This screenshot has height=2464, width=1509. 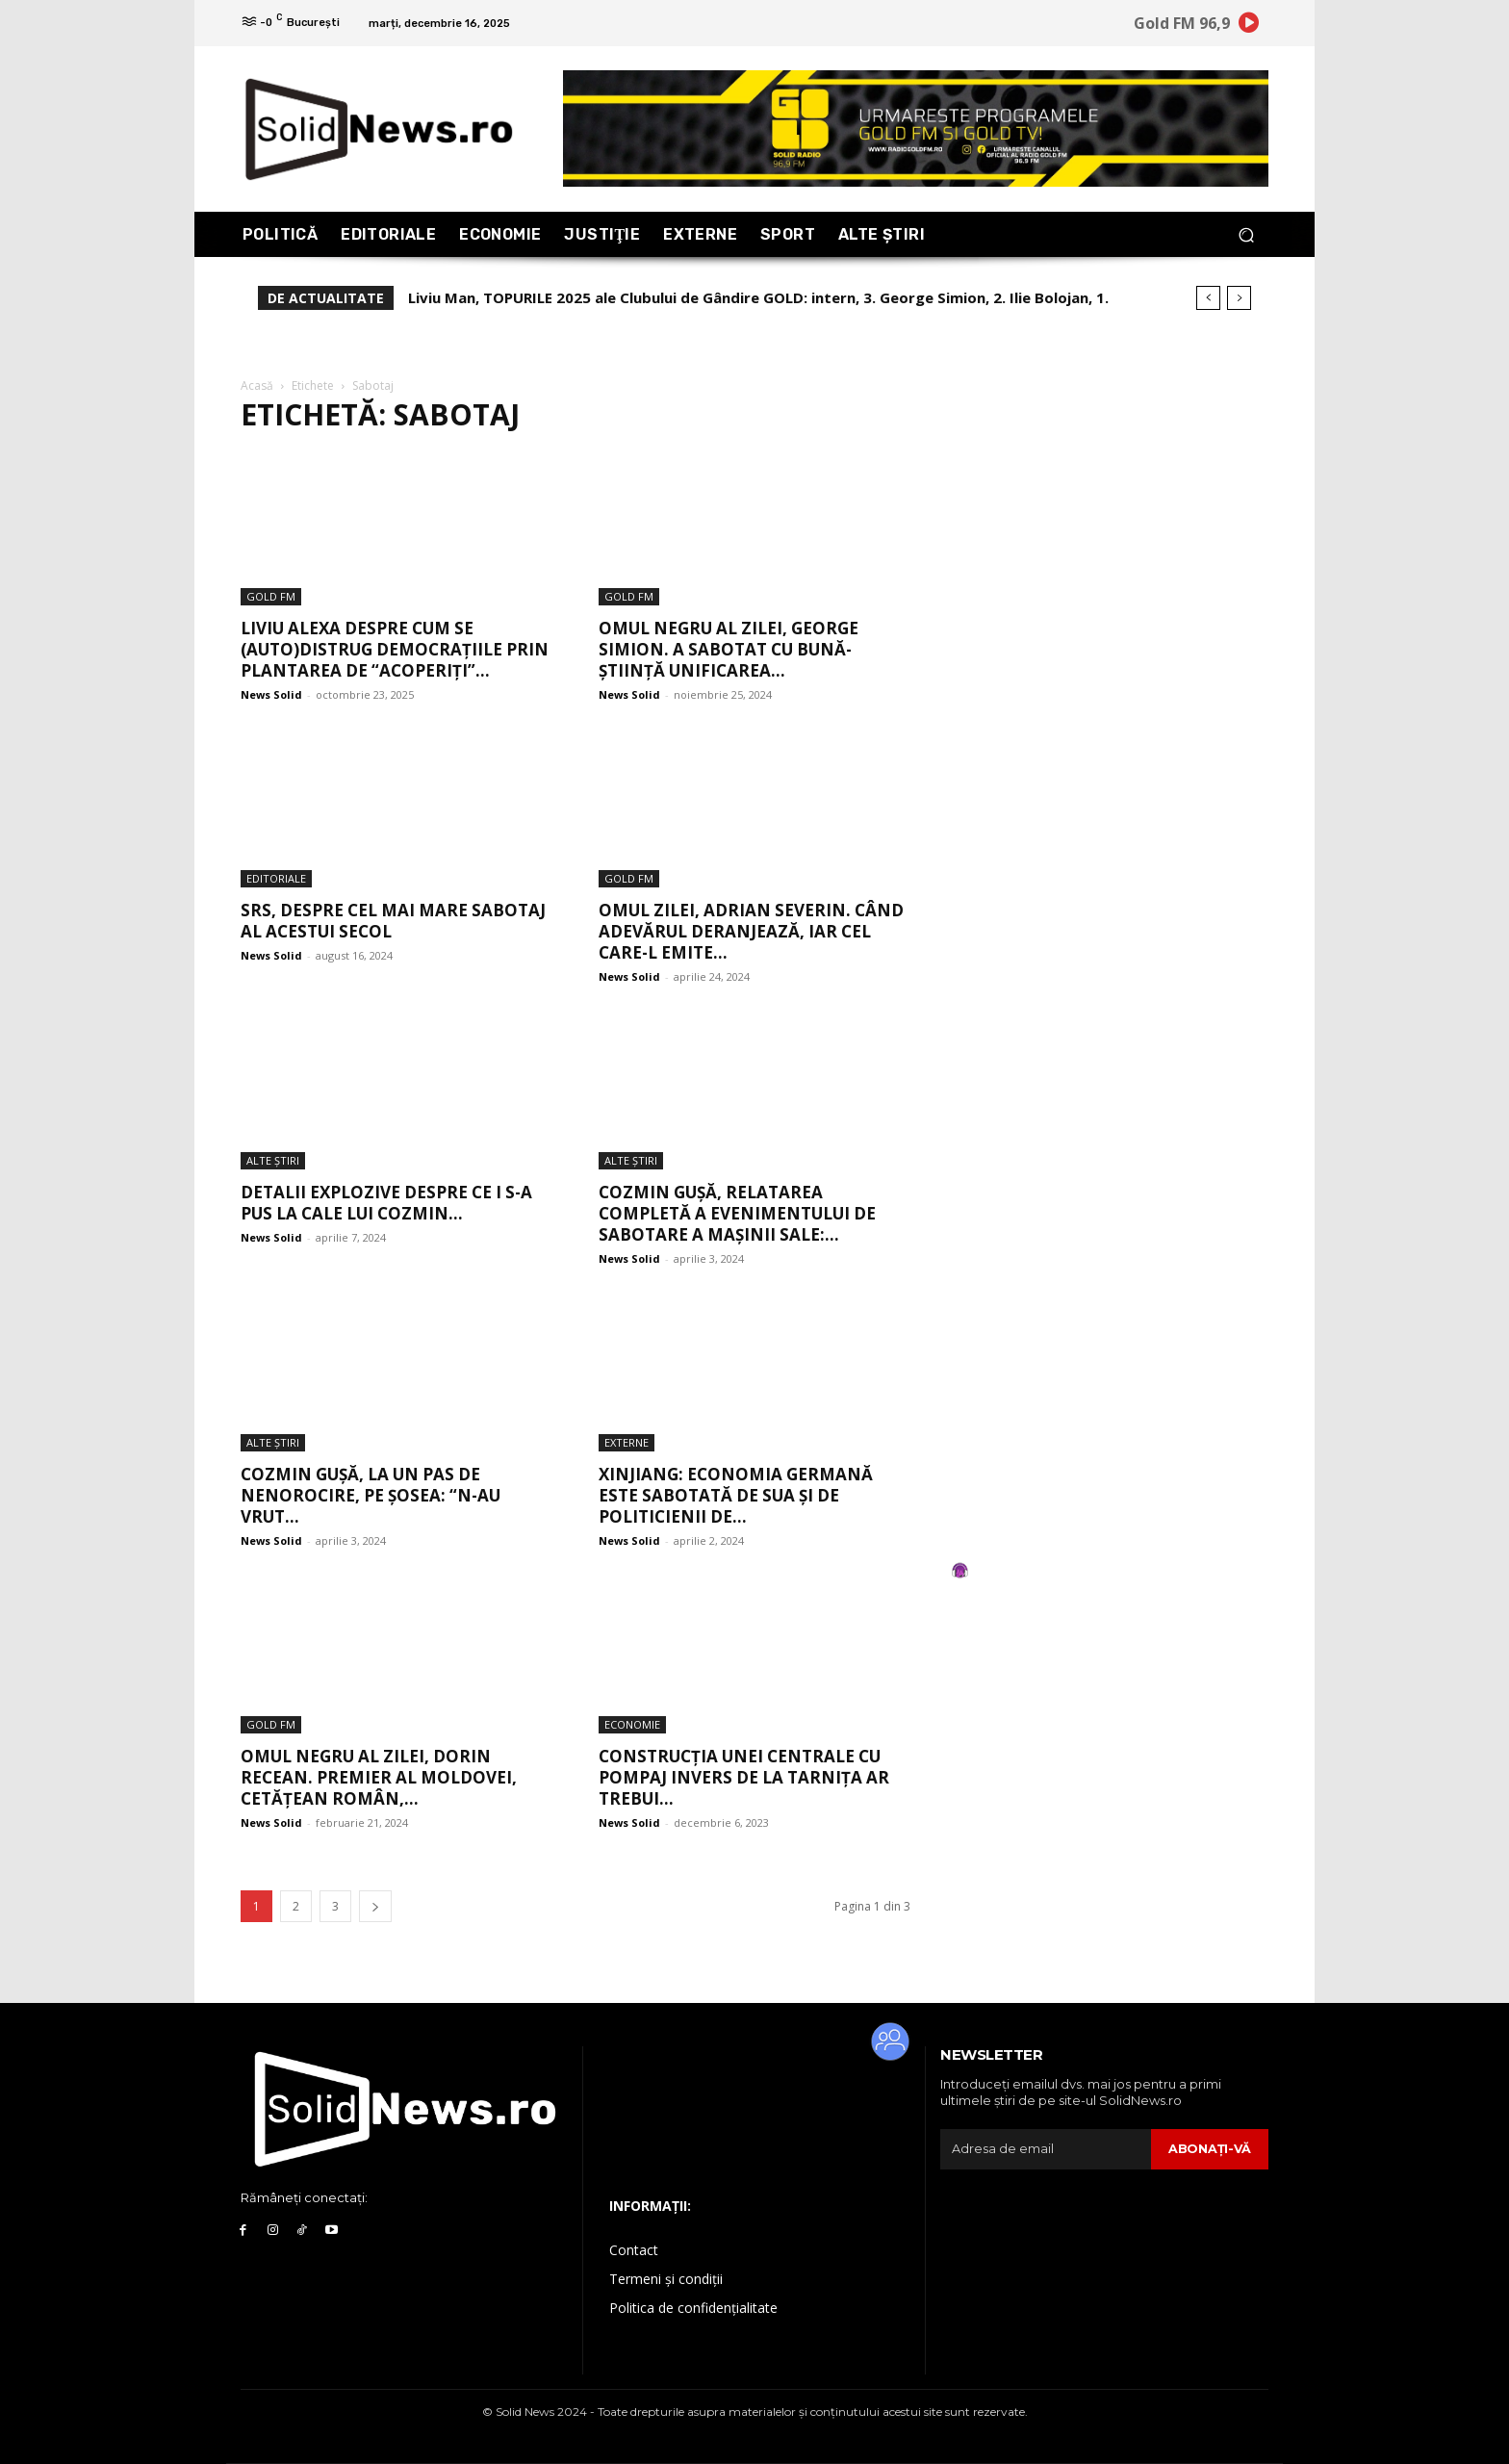 I want to click on audio headset device connected, so click(x=959, y=1570).